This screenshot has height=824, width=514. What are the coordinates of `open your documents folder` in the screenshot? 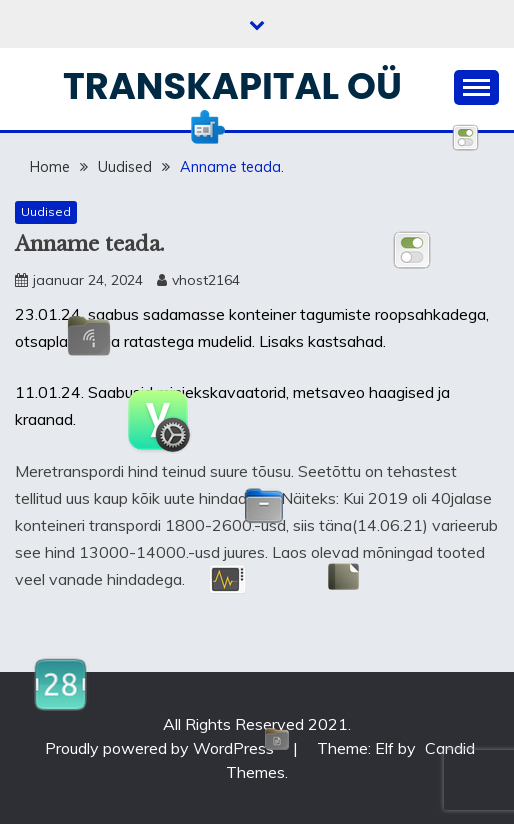 It's located at (277, 739).